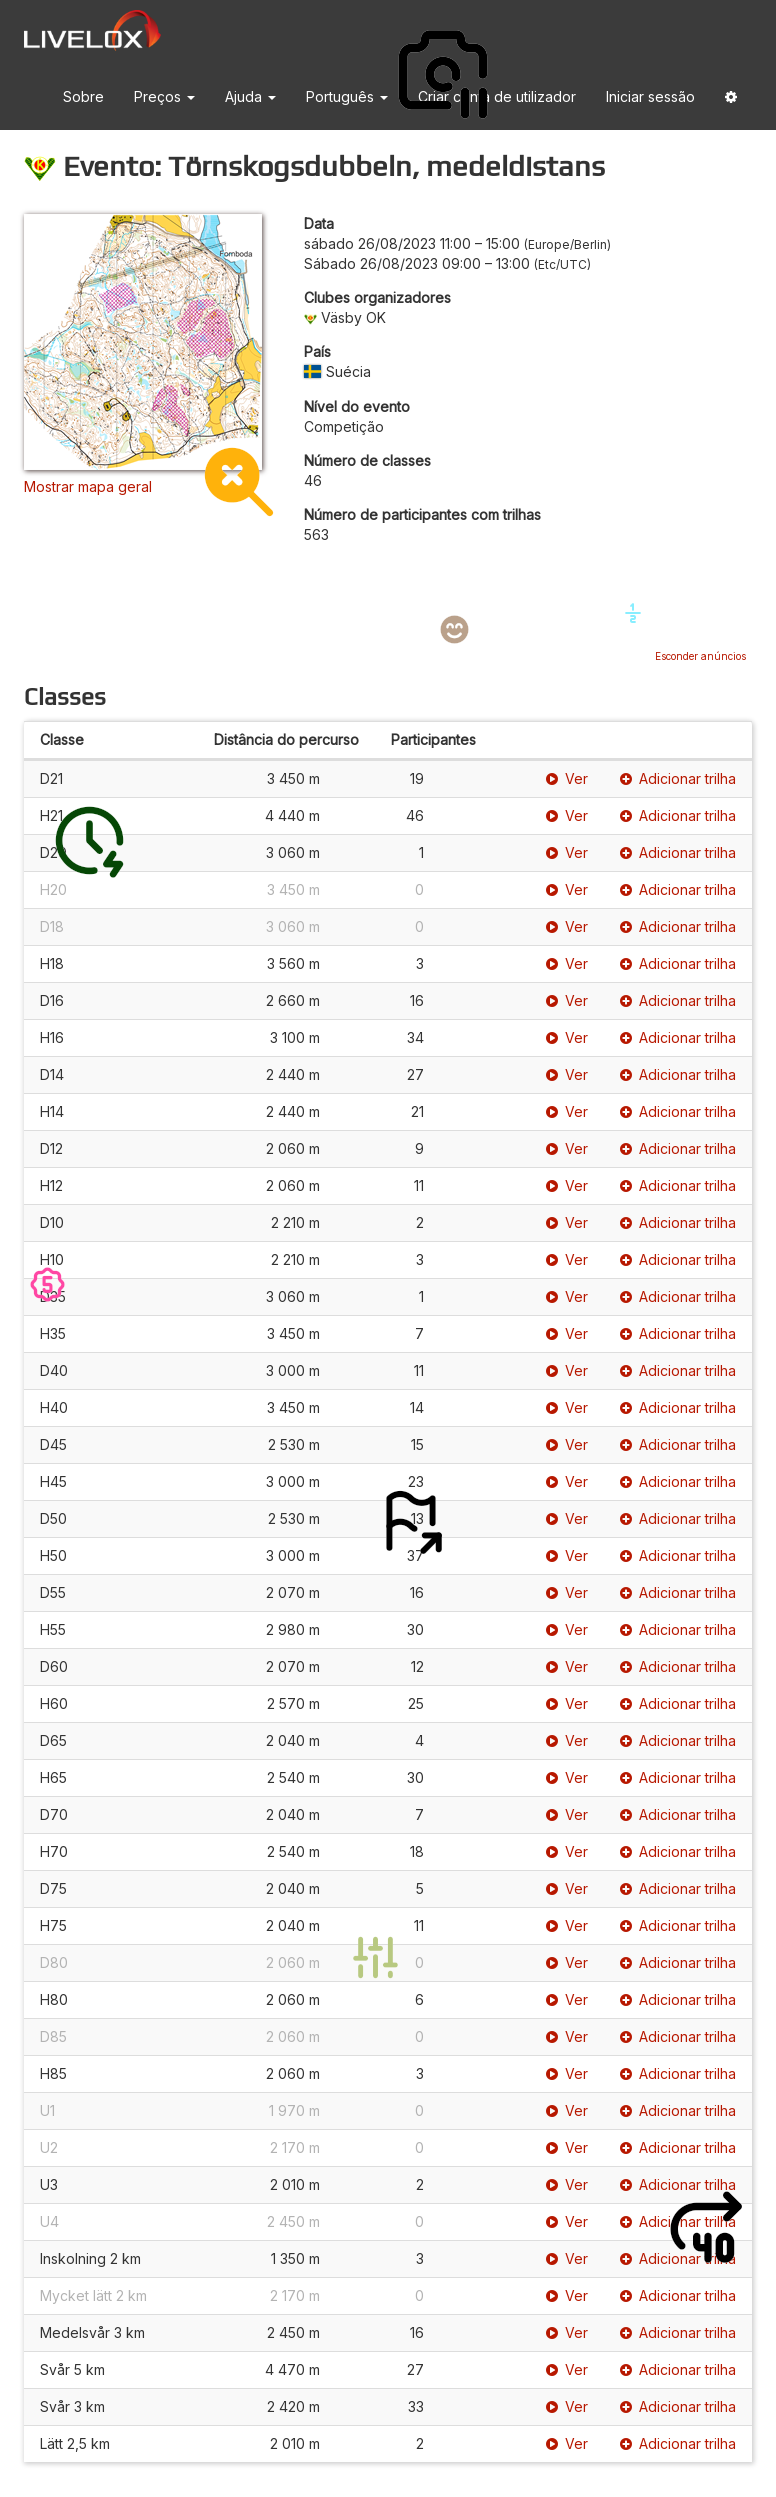  Describe the element at coordinates (89, 840) in the screenshot. I see `quick timer or speed scheduling` at that location.